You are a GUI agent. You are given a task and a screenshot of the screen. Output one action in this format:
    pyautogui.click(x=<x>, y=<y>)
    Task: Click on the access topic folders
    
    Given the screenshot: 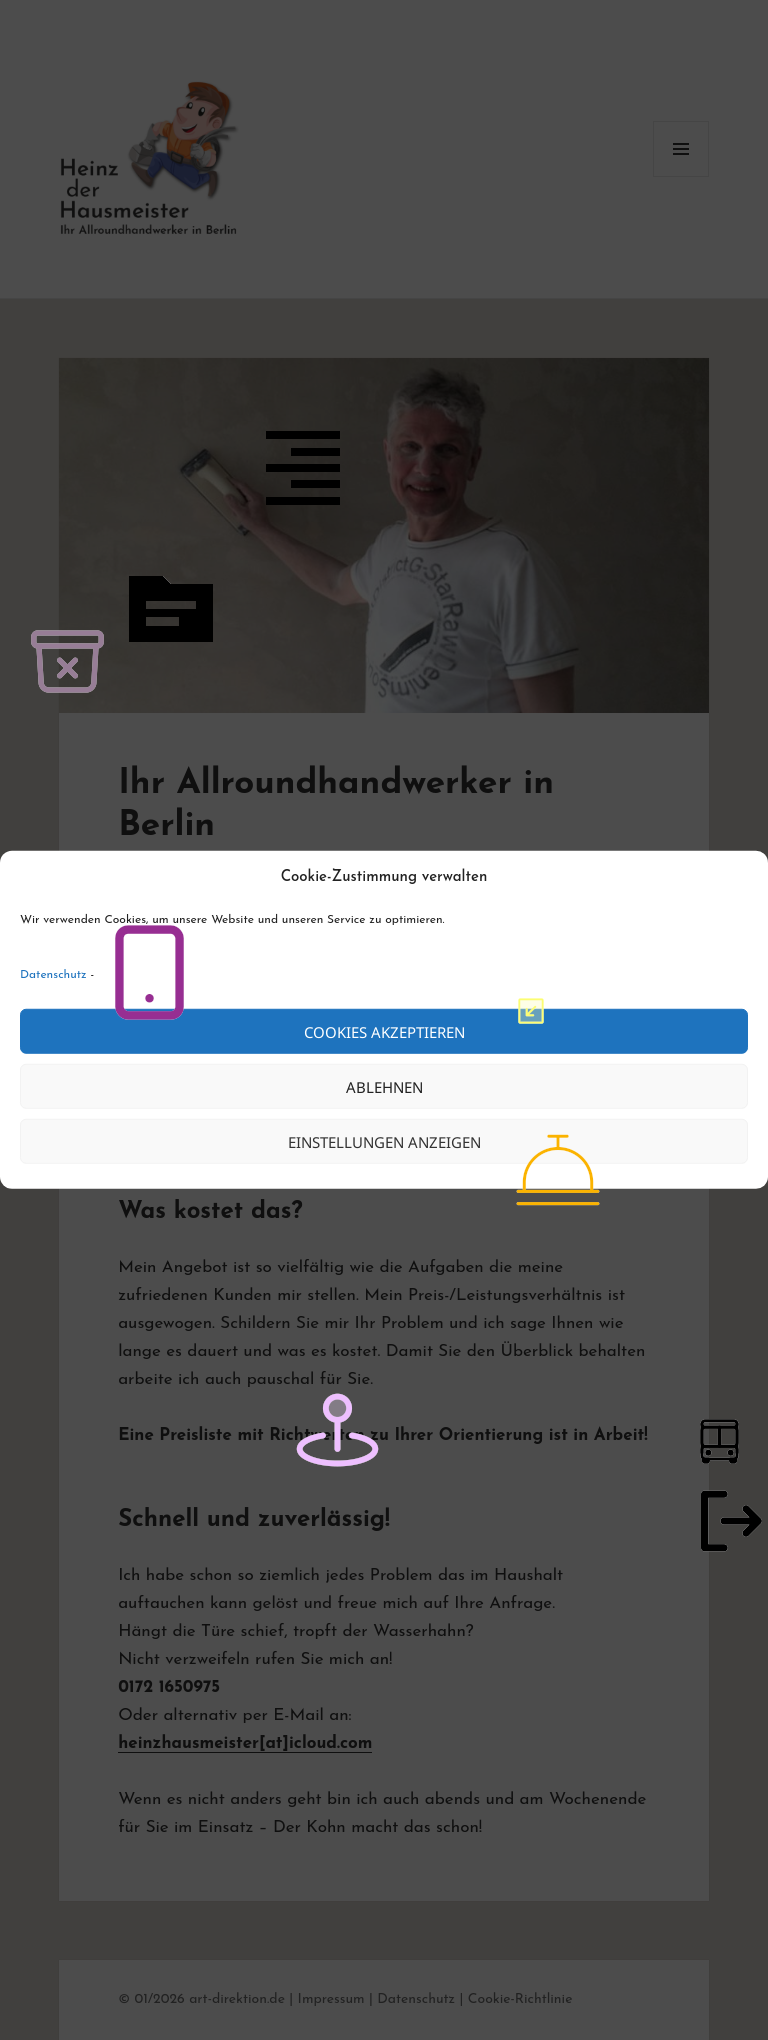 What is the action you would take?
    pyautogui.click(x=171, y=609)
    